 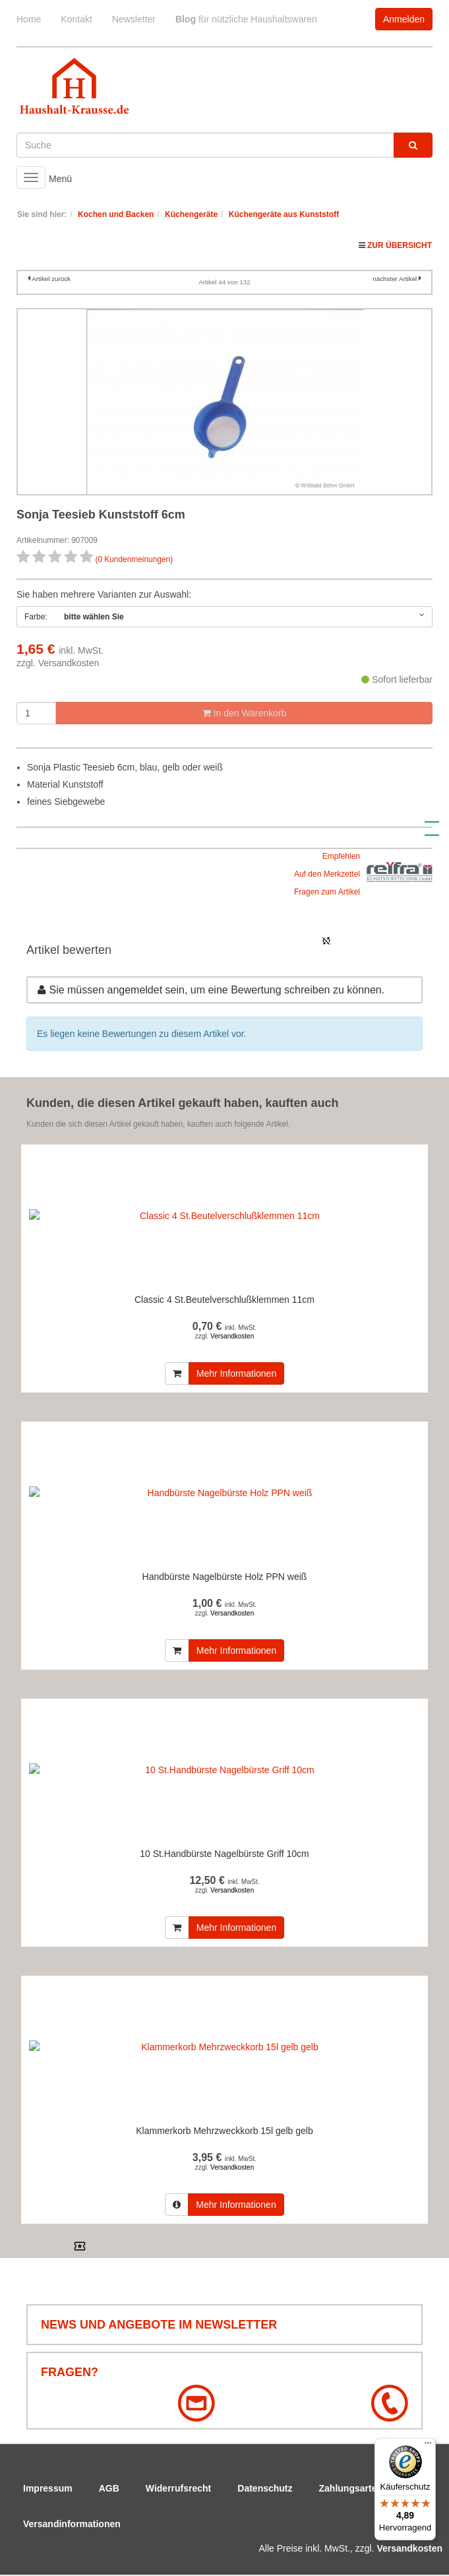 What do you see at coordinates (326, 941) in the screenshot?
I see `sync is currently disabled` at bounding box center [326, 941].